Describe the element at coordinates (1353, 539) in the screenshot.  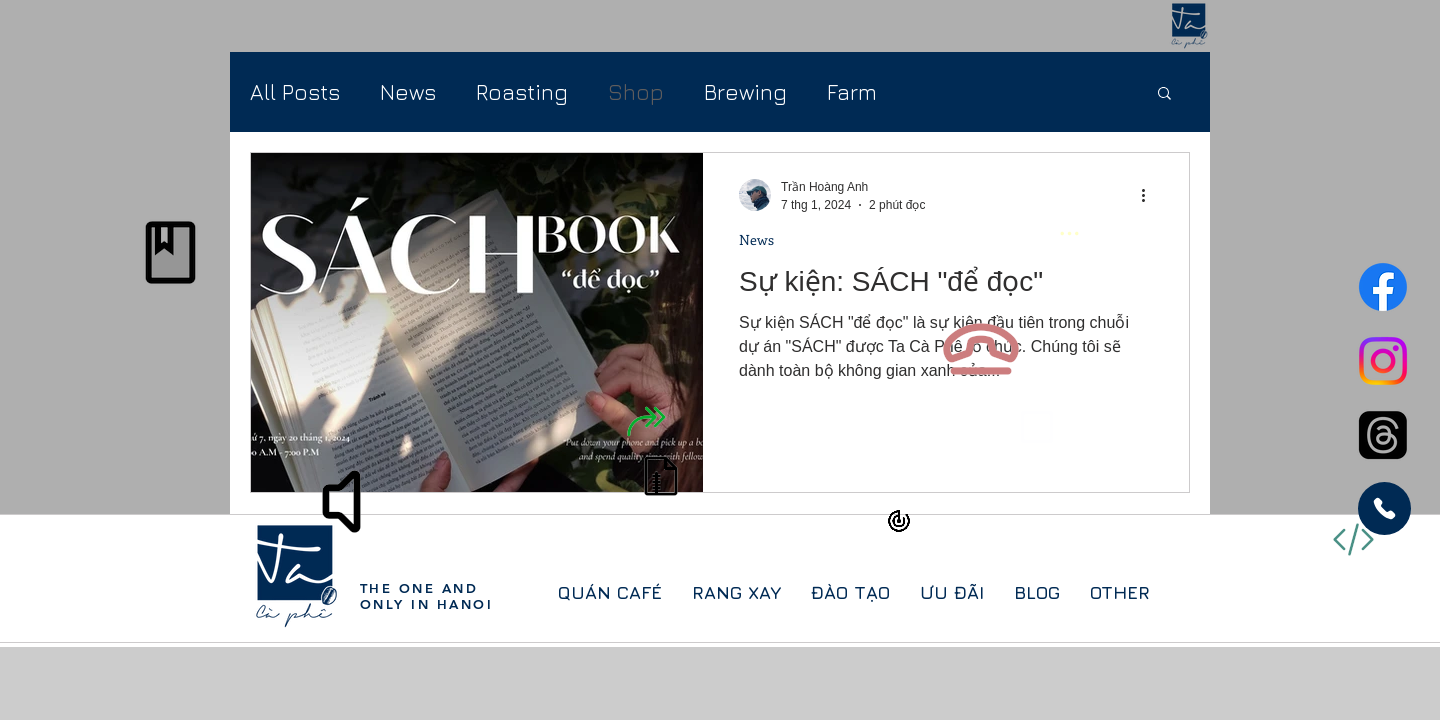
I see `view or edit source code` at that location.